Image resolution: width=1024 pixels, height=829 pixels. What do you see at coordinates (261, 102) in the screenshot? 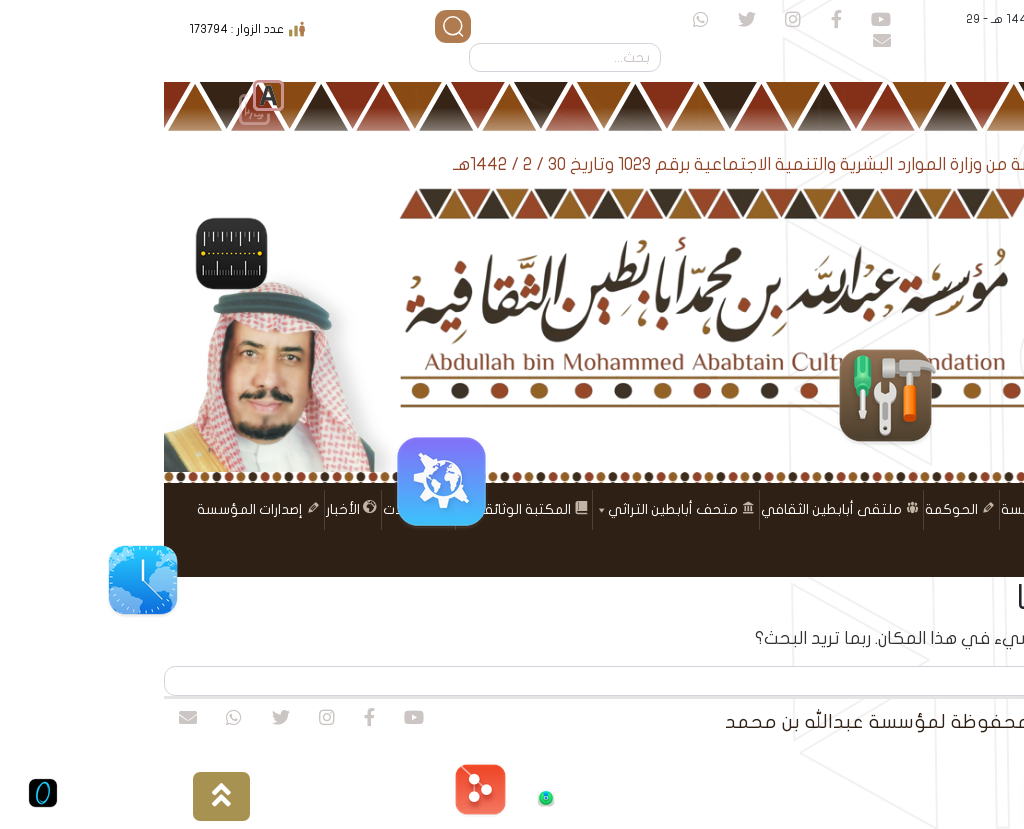
I see `access language and region settings` at bounding box center [261, 102].